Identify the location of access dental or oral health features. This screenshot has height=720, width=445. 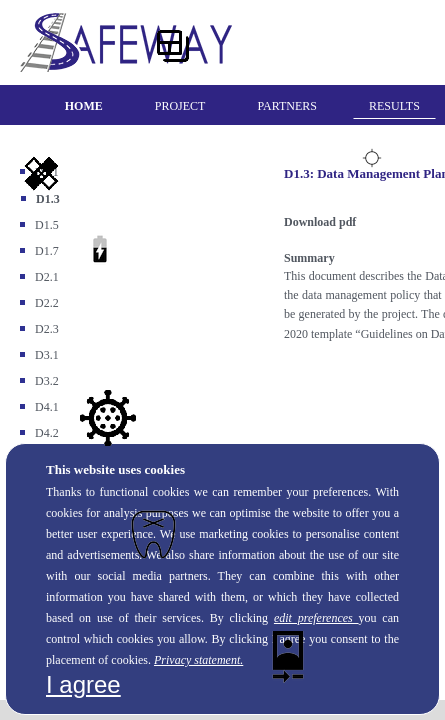
(153, 534).